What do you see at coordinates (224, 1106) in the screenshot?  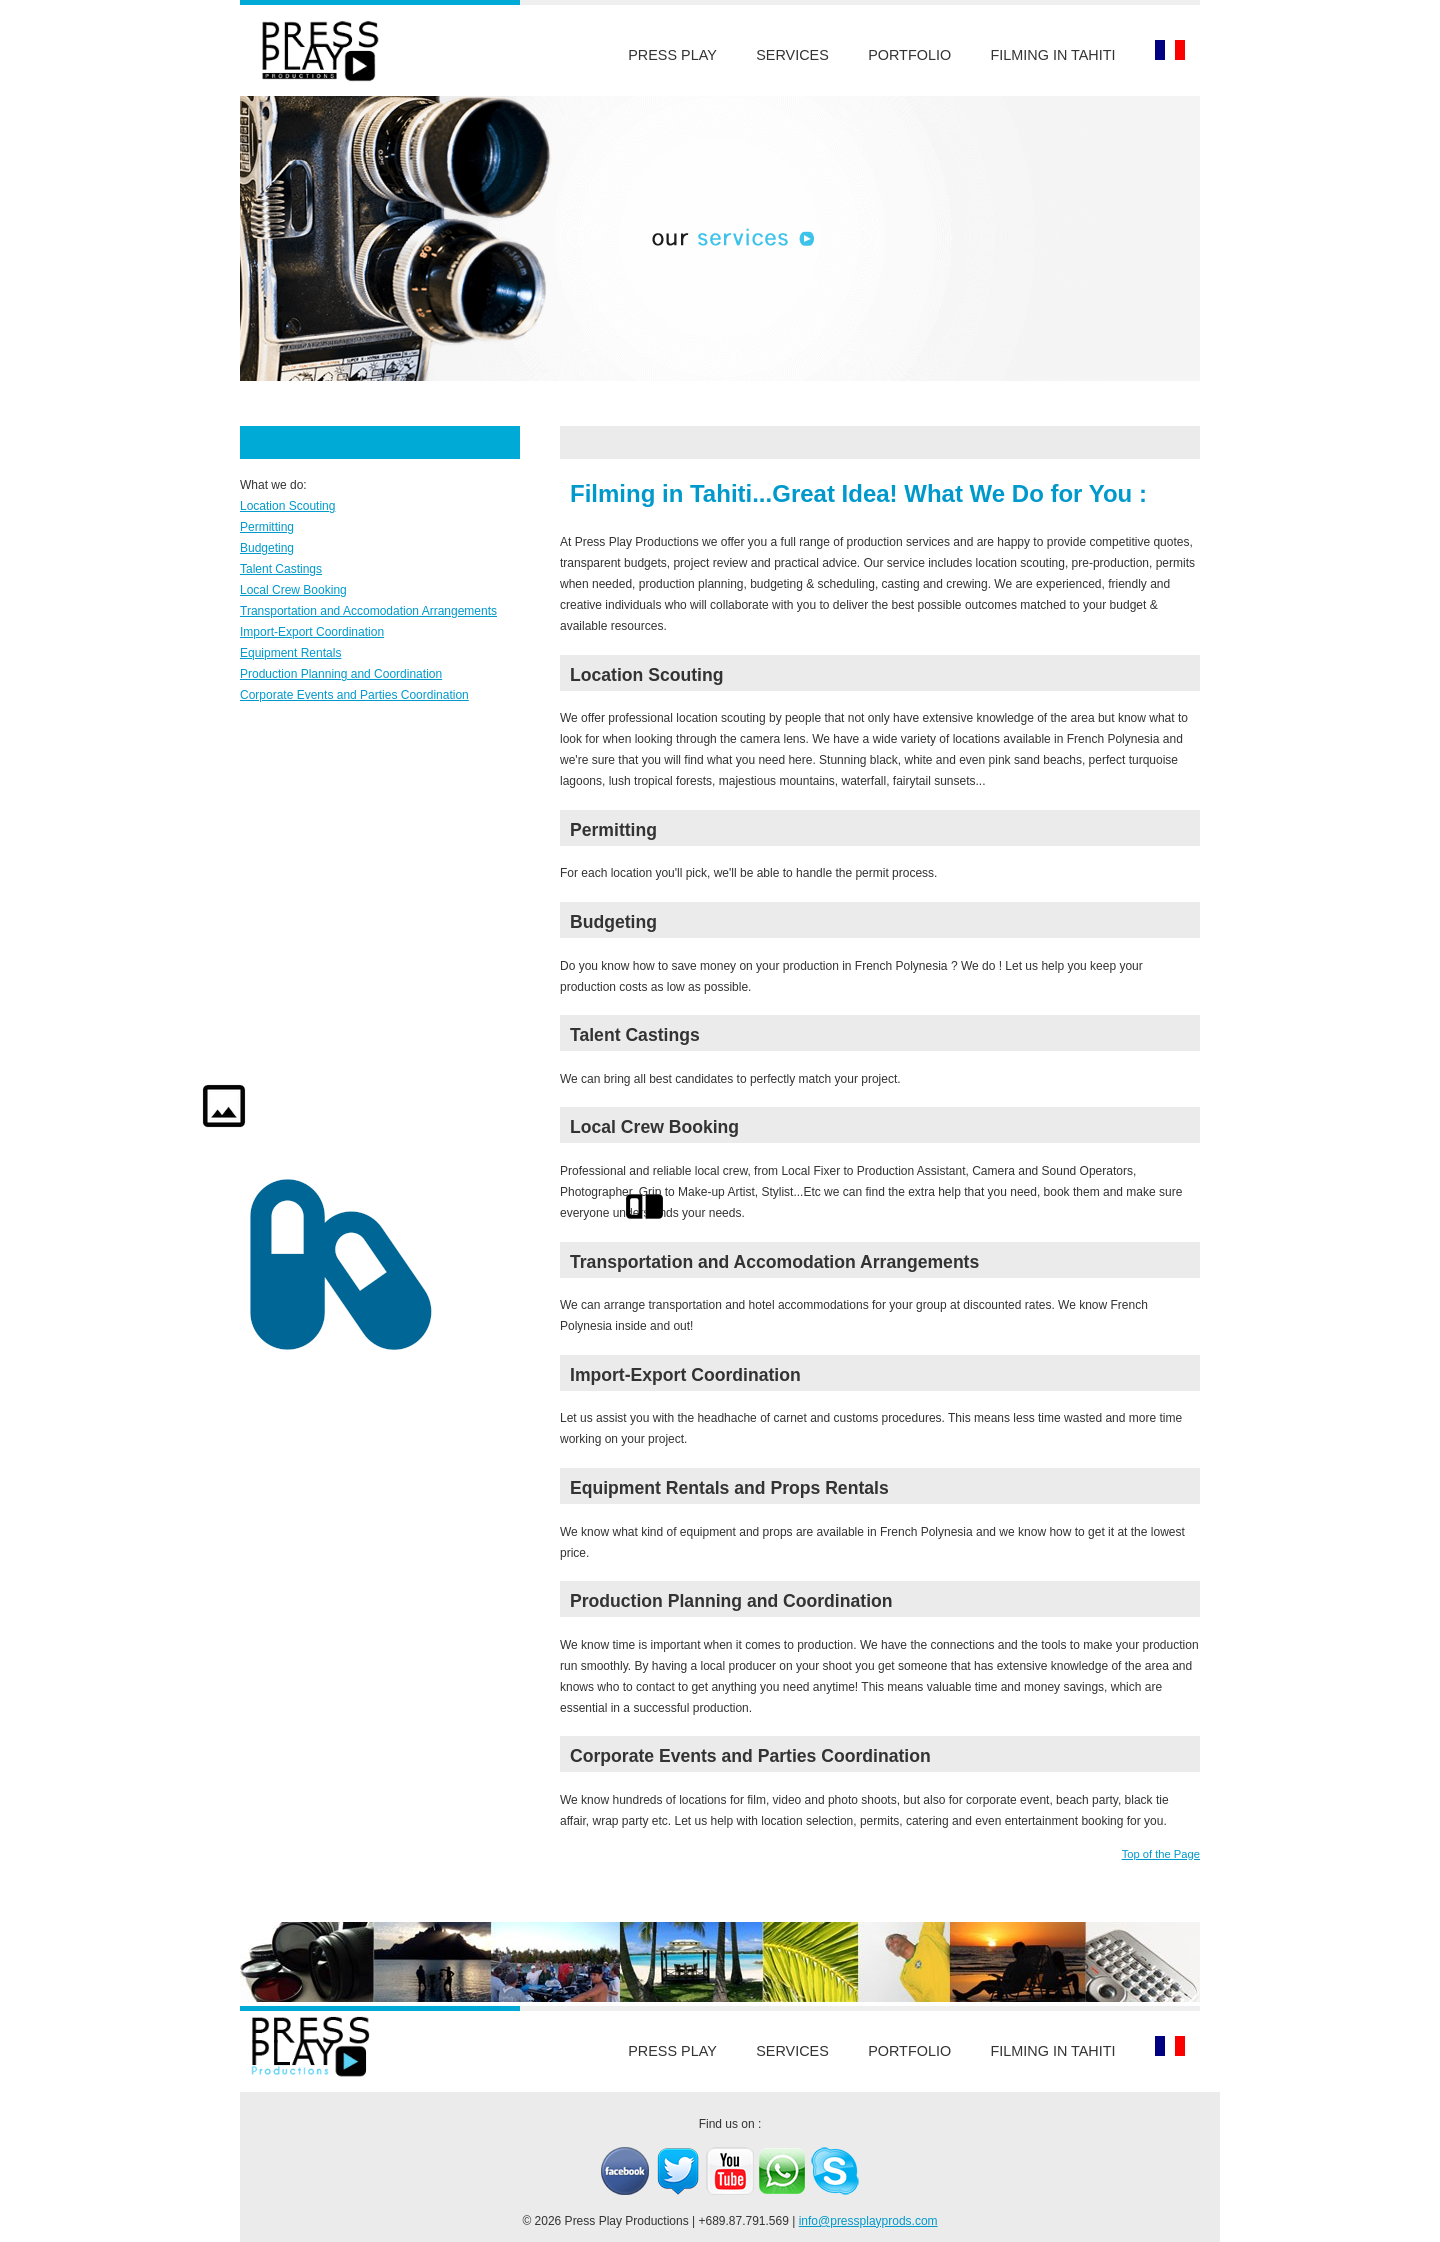 I see `view original image without cropping` at bounding box center [224, 1106].